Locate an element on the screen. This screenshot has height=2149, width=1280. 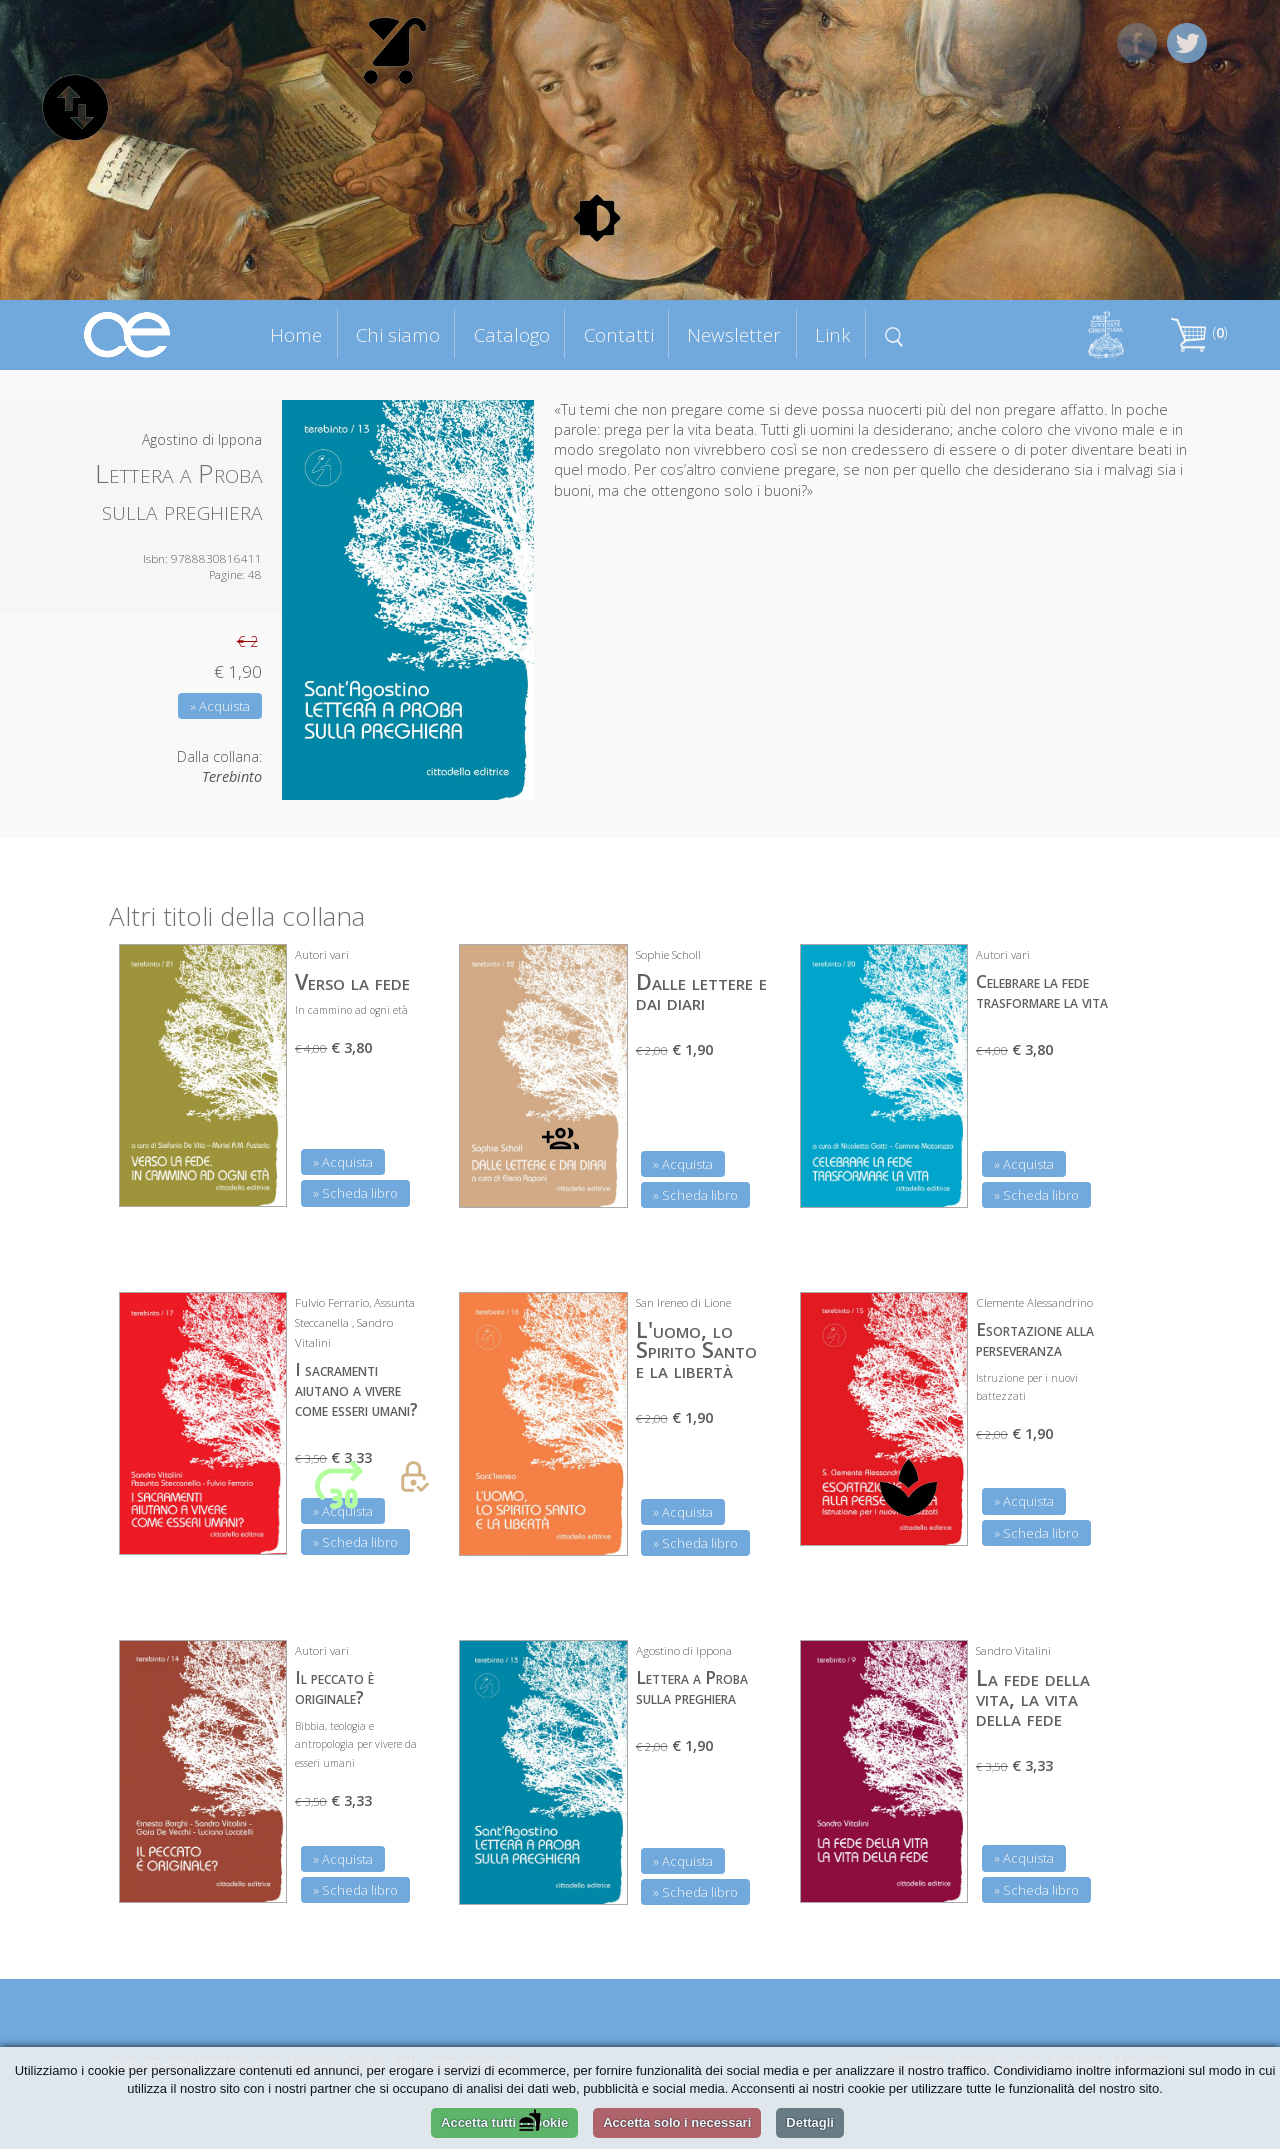
find nearby fast food restaurants is located at coordinates (530, 2120).